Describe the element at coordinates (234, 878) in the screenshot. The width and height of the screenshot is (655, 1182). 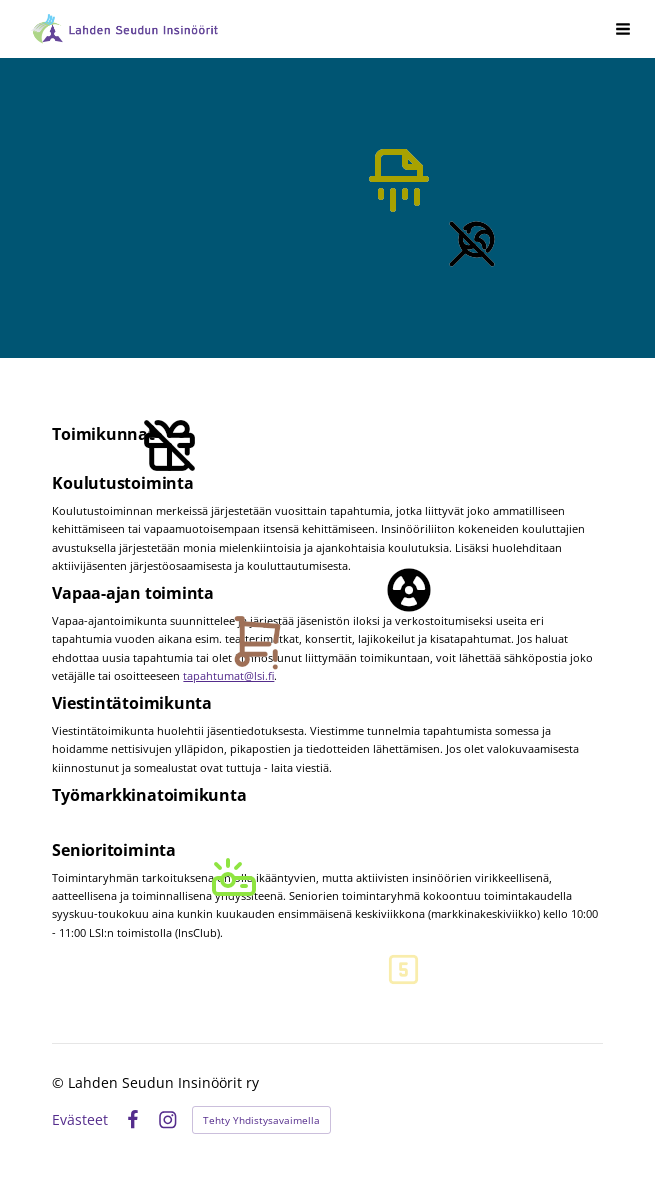
I see `connect to a projector or external display` at that location.